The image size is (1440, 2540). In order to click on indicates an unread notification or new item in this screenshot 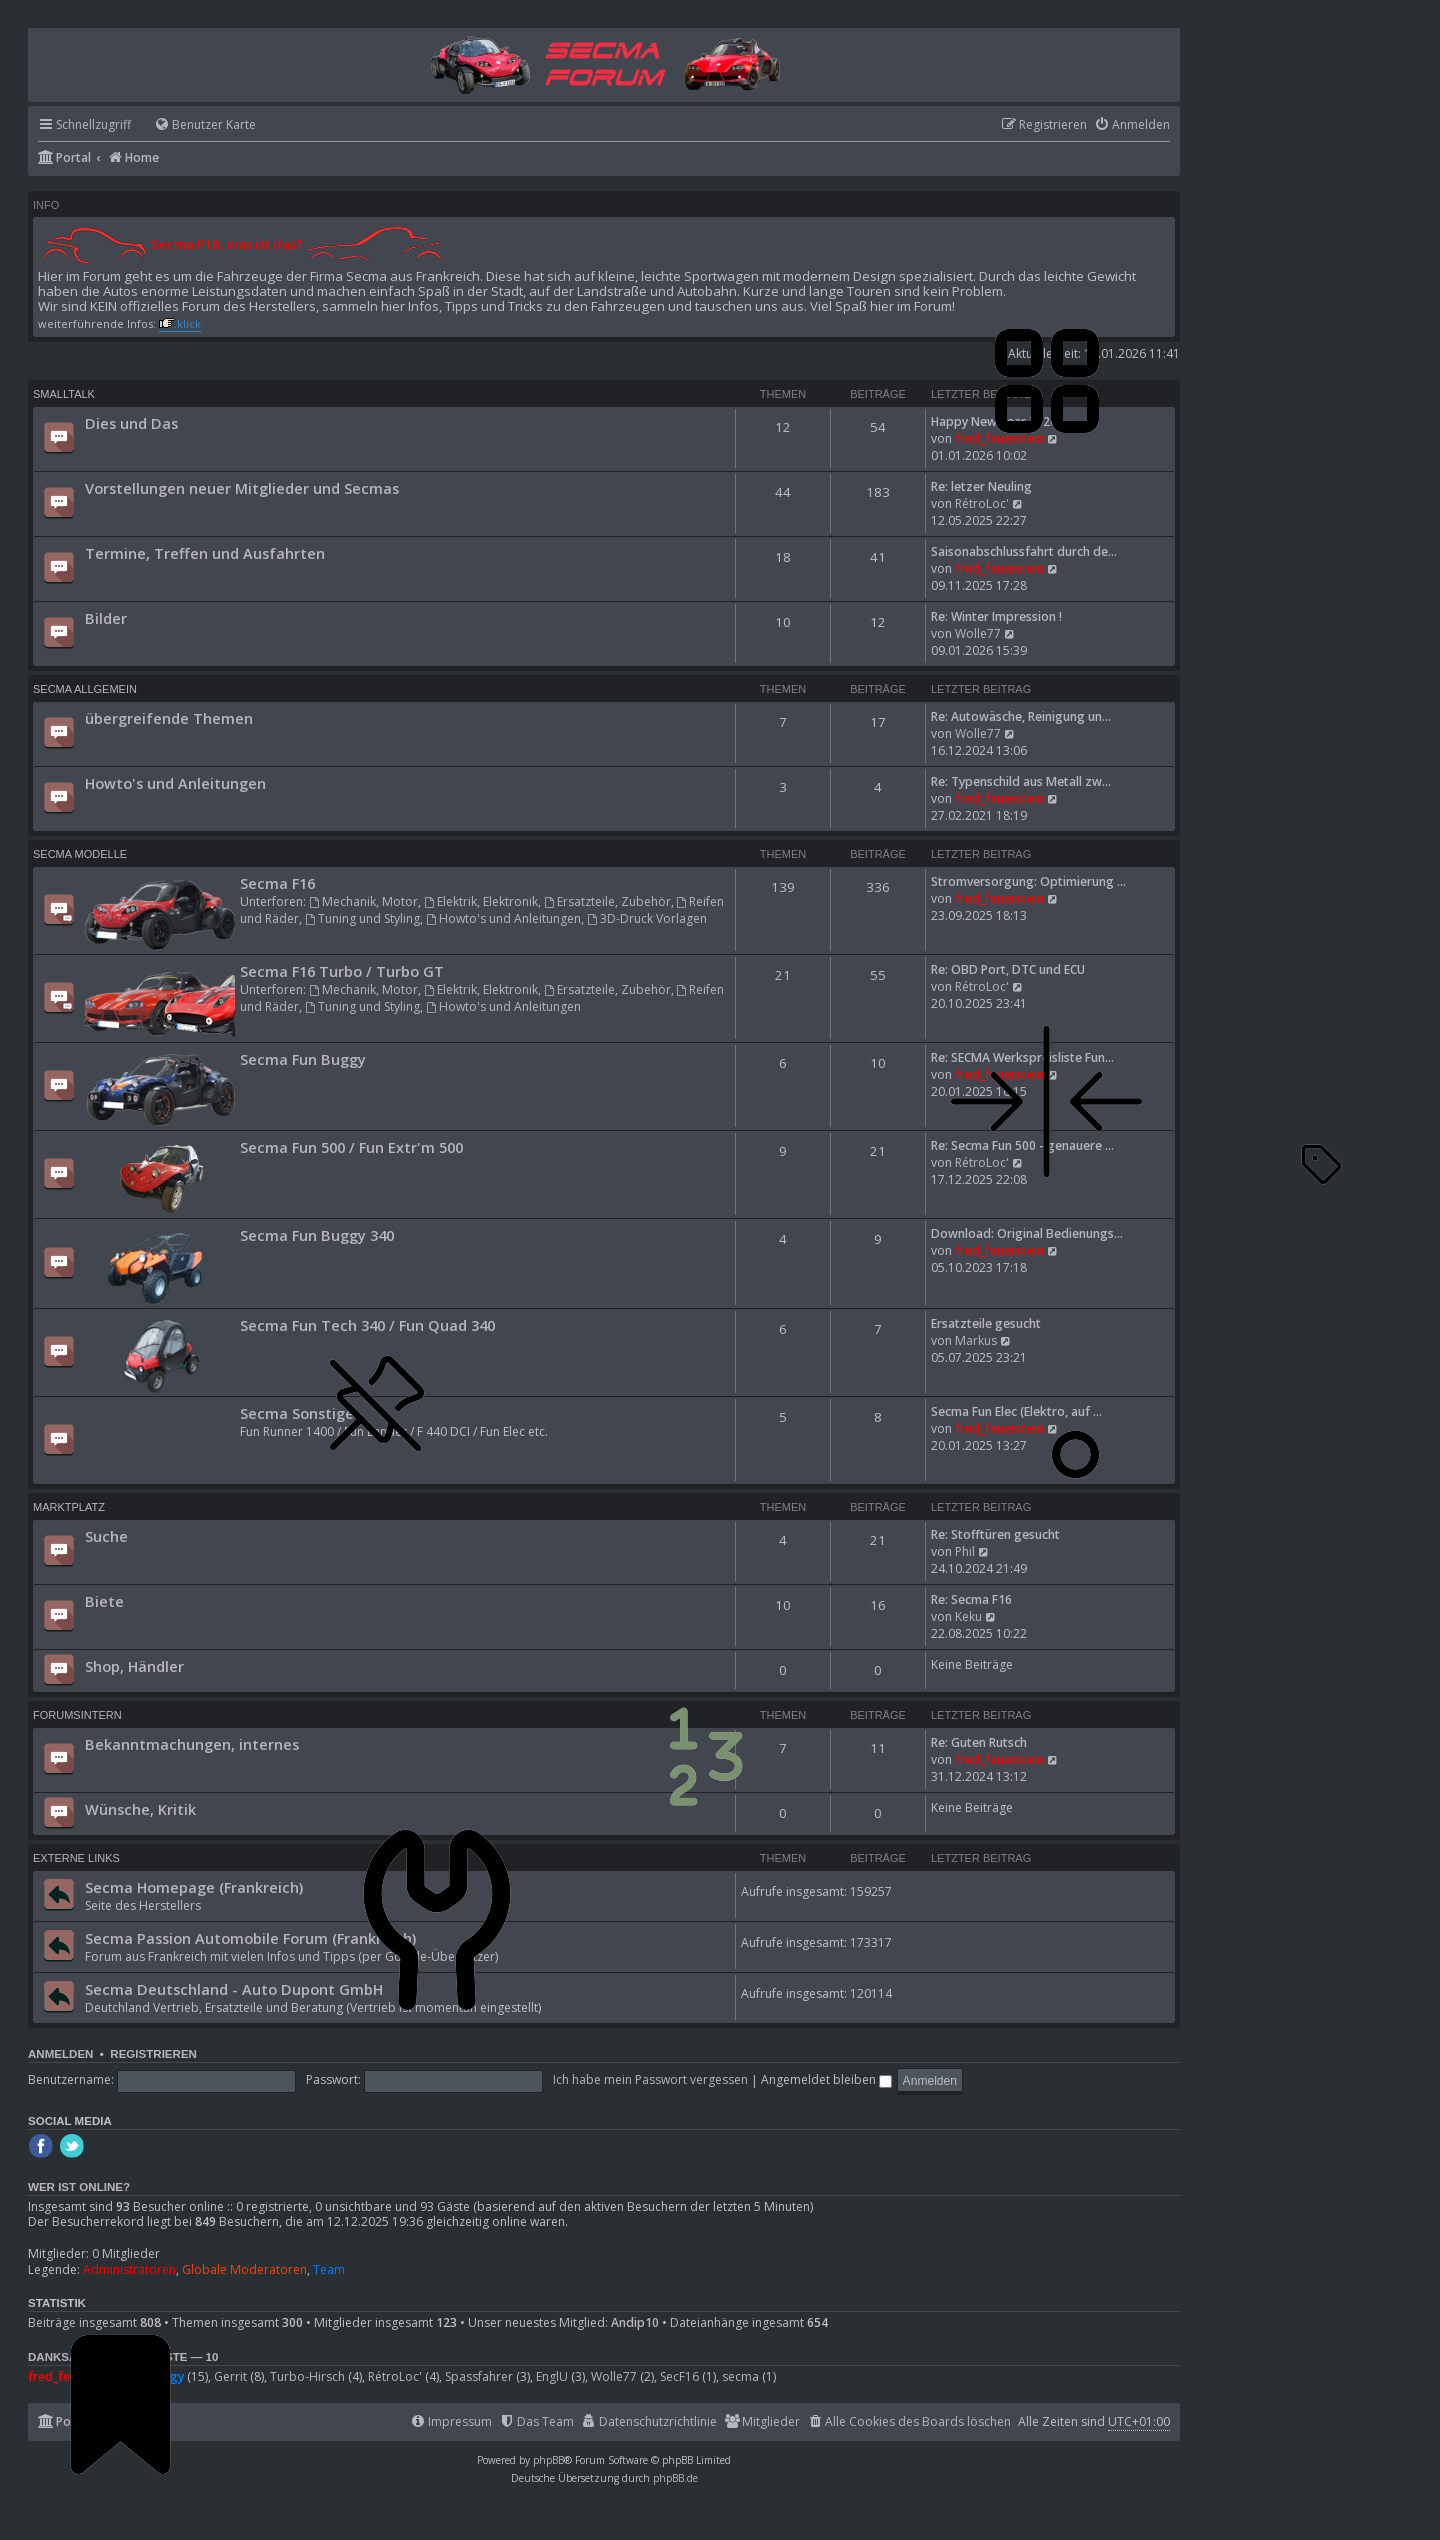, I will do `click(1075, 1454)`.